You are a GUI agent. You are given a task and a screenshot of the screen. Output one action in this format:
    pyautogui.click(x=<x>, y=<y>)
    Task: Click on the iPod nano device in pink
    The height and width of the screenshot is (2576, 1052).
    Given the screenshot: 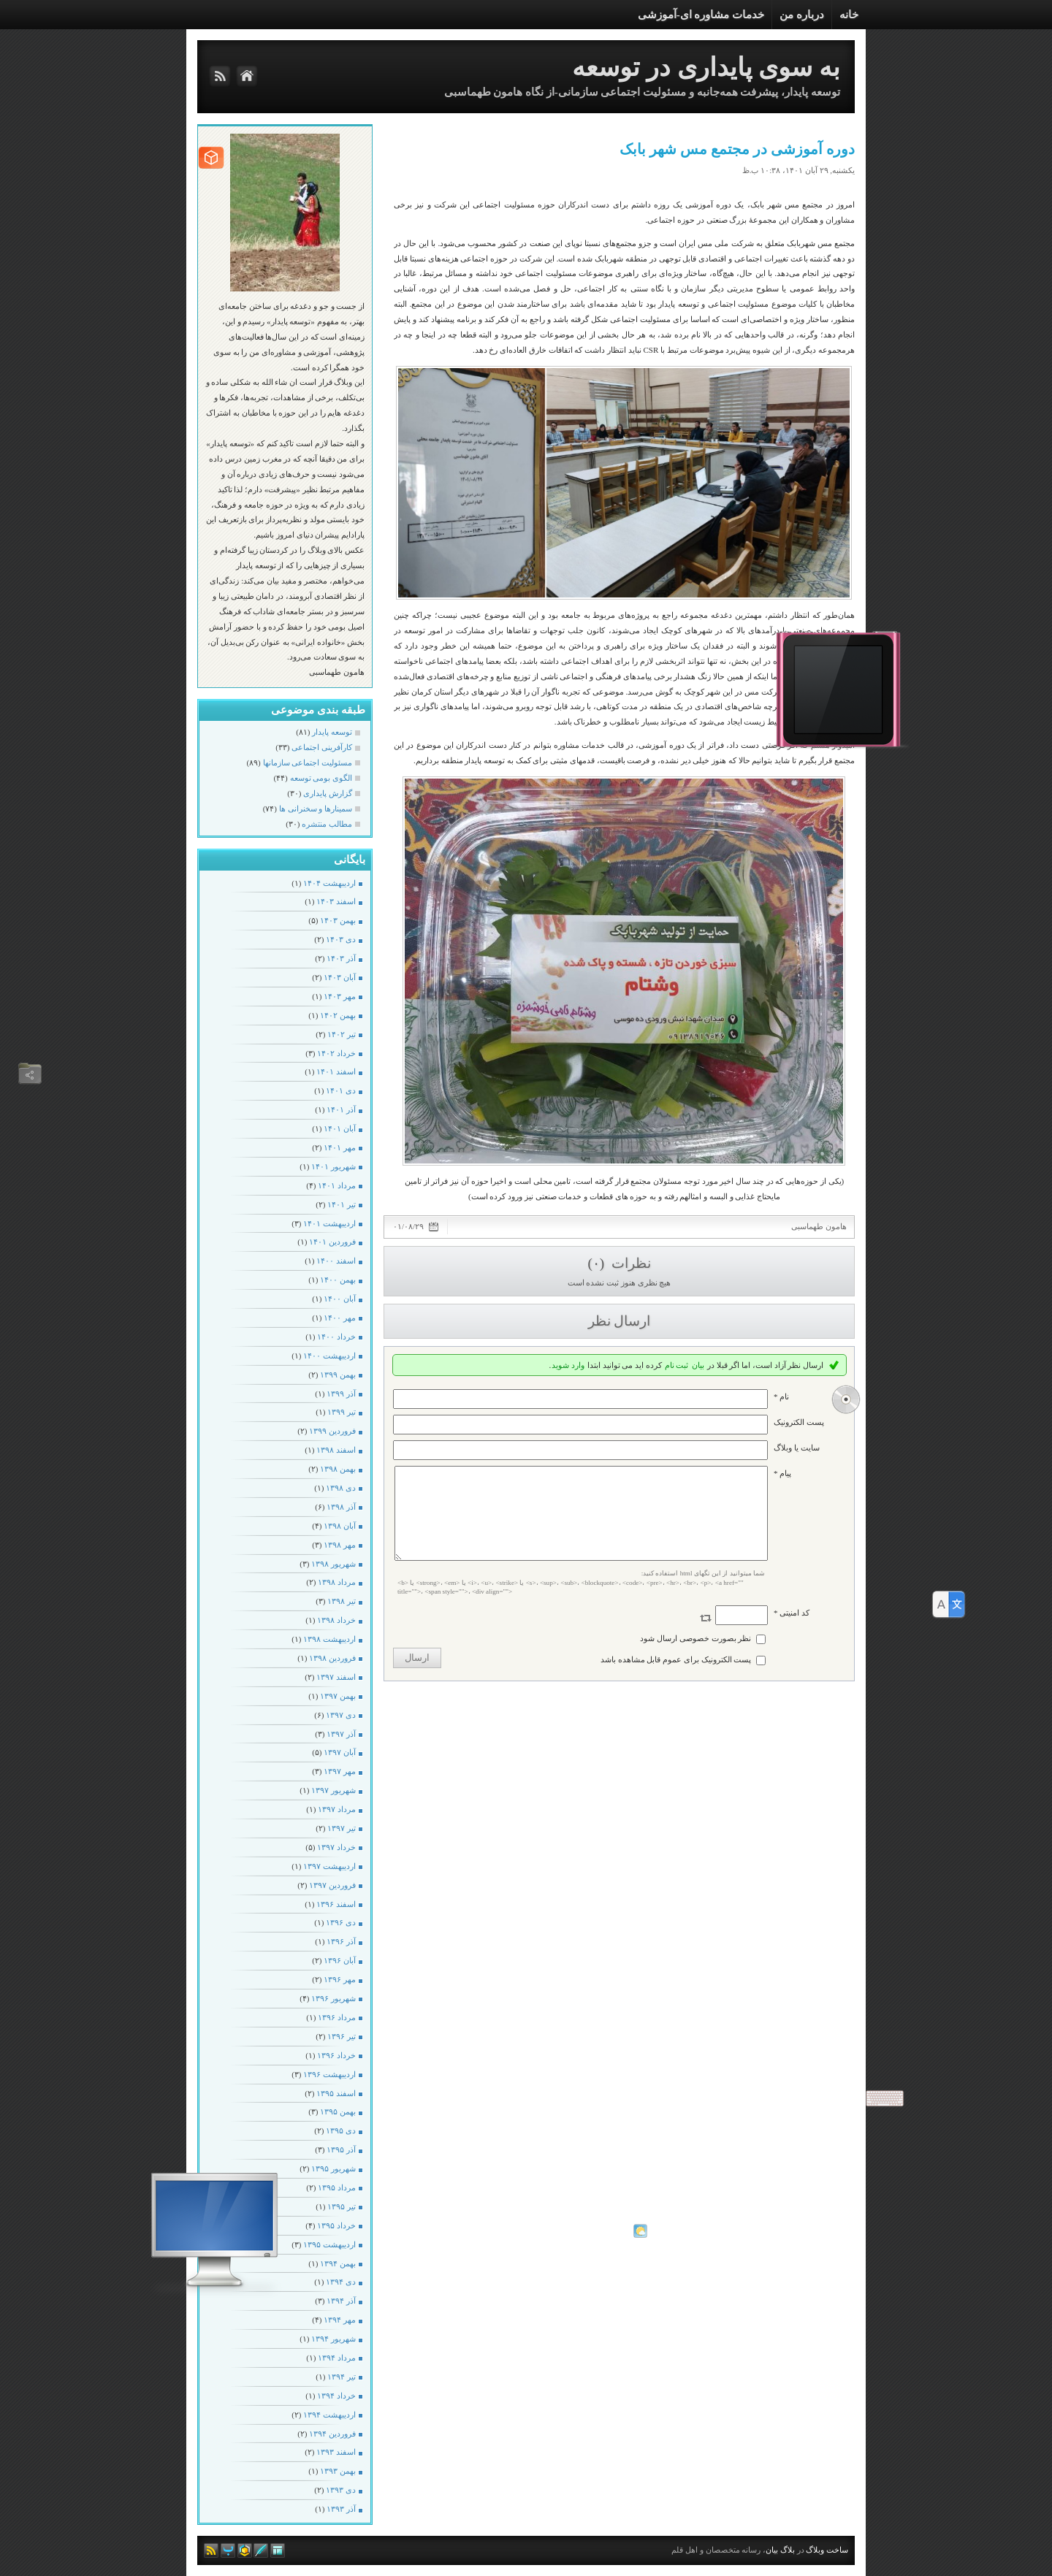 What is the action you would take?
    pyautogui.click(x=838, y=689)
    